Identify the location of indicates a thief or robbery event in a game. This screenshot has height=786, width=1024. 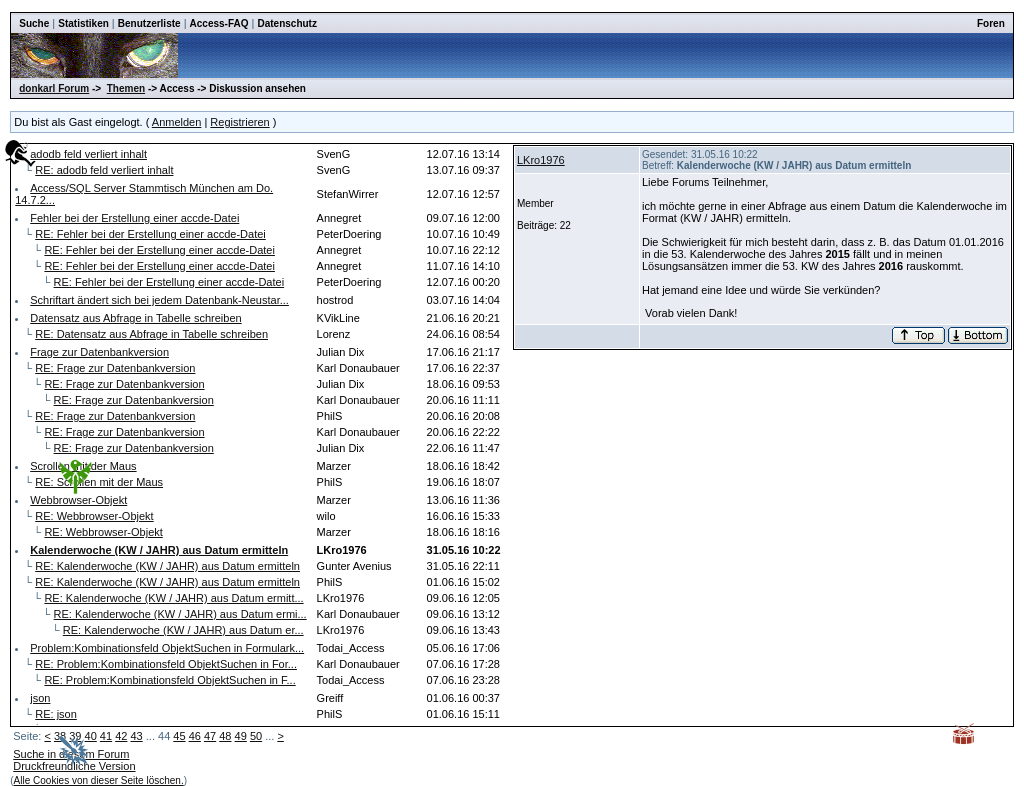
(20, 153).